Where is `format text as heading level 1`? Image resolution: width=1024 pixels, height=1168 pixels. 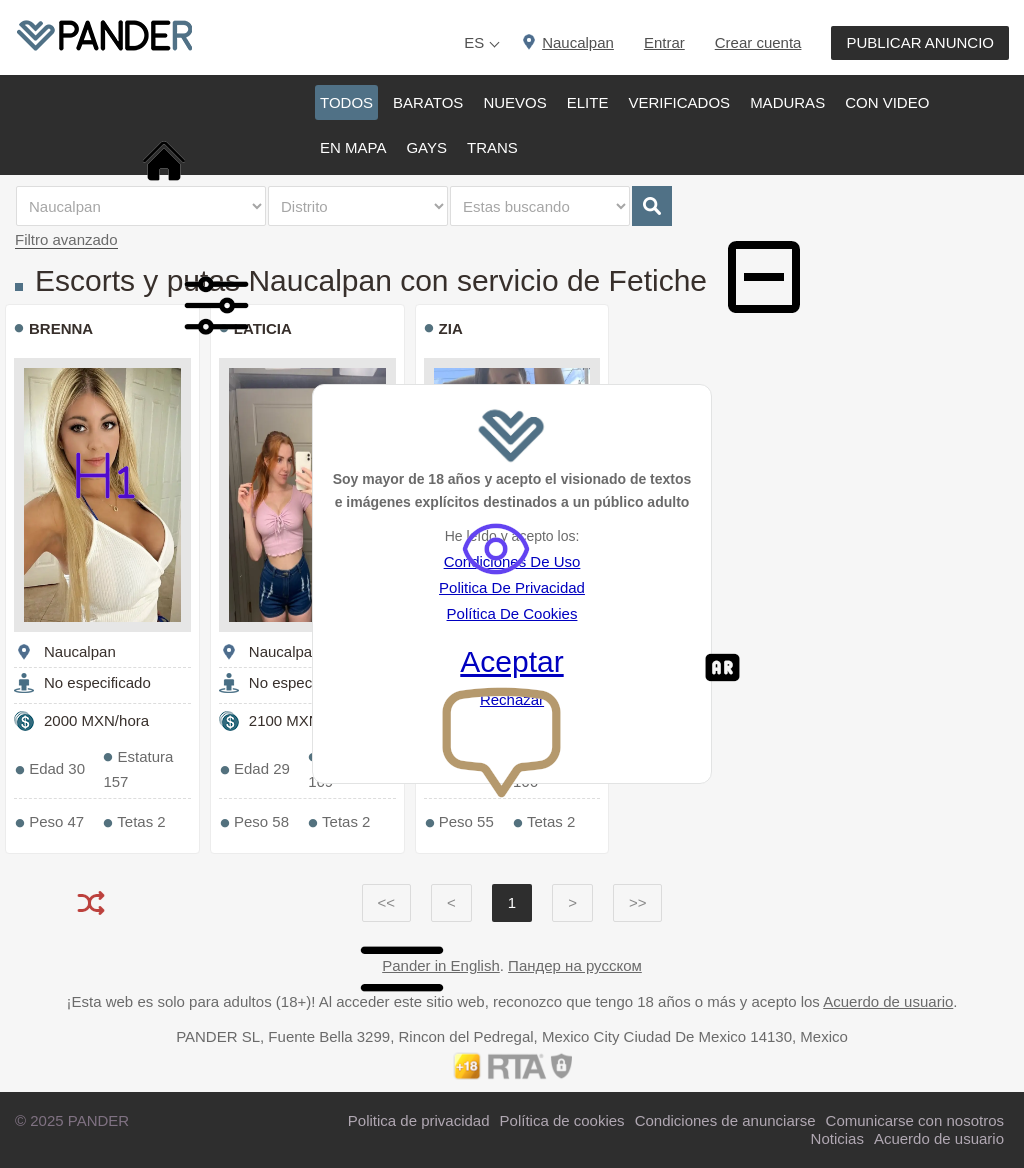 format text as heading level 1 is located at coordinates (105, 475).